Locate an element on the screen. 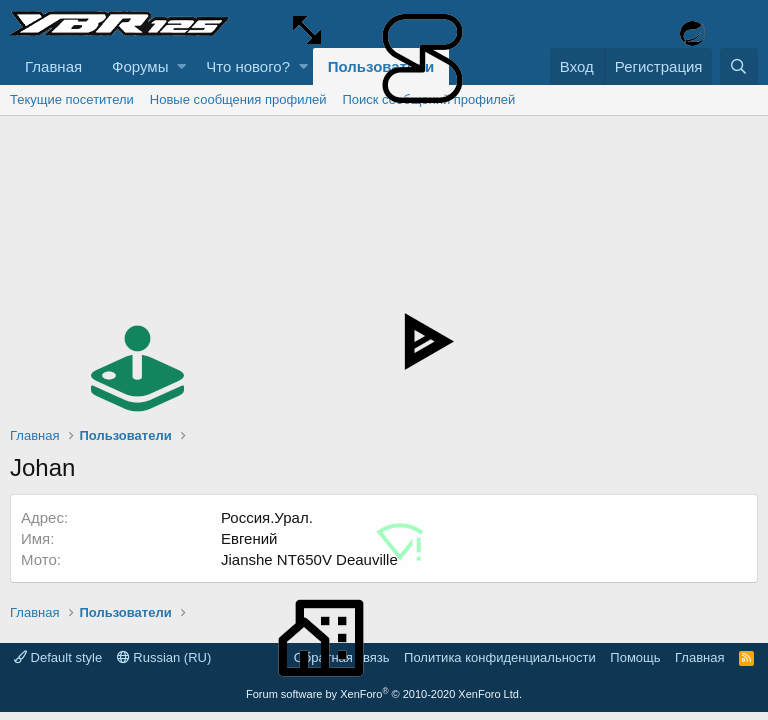 This screenshot has width=768, height=720. expand content diagonally is located at coordinates (307, 30).